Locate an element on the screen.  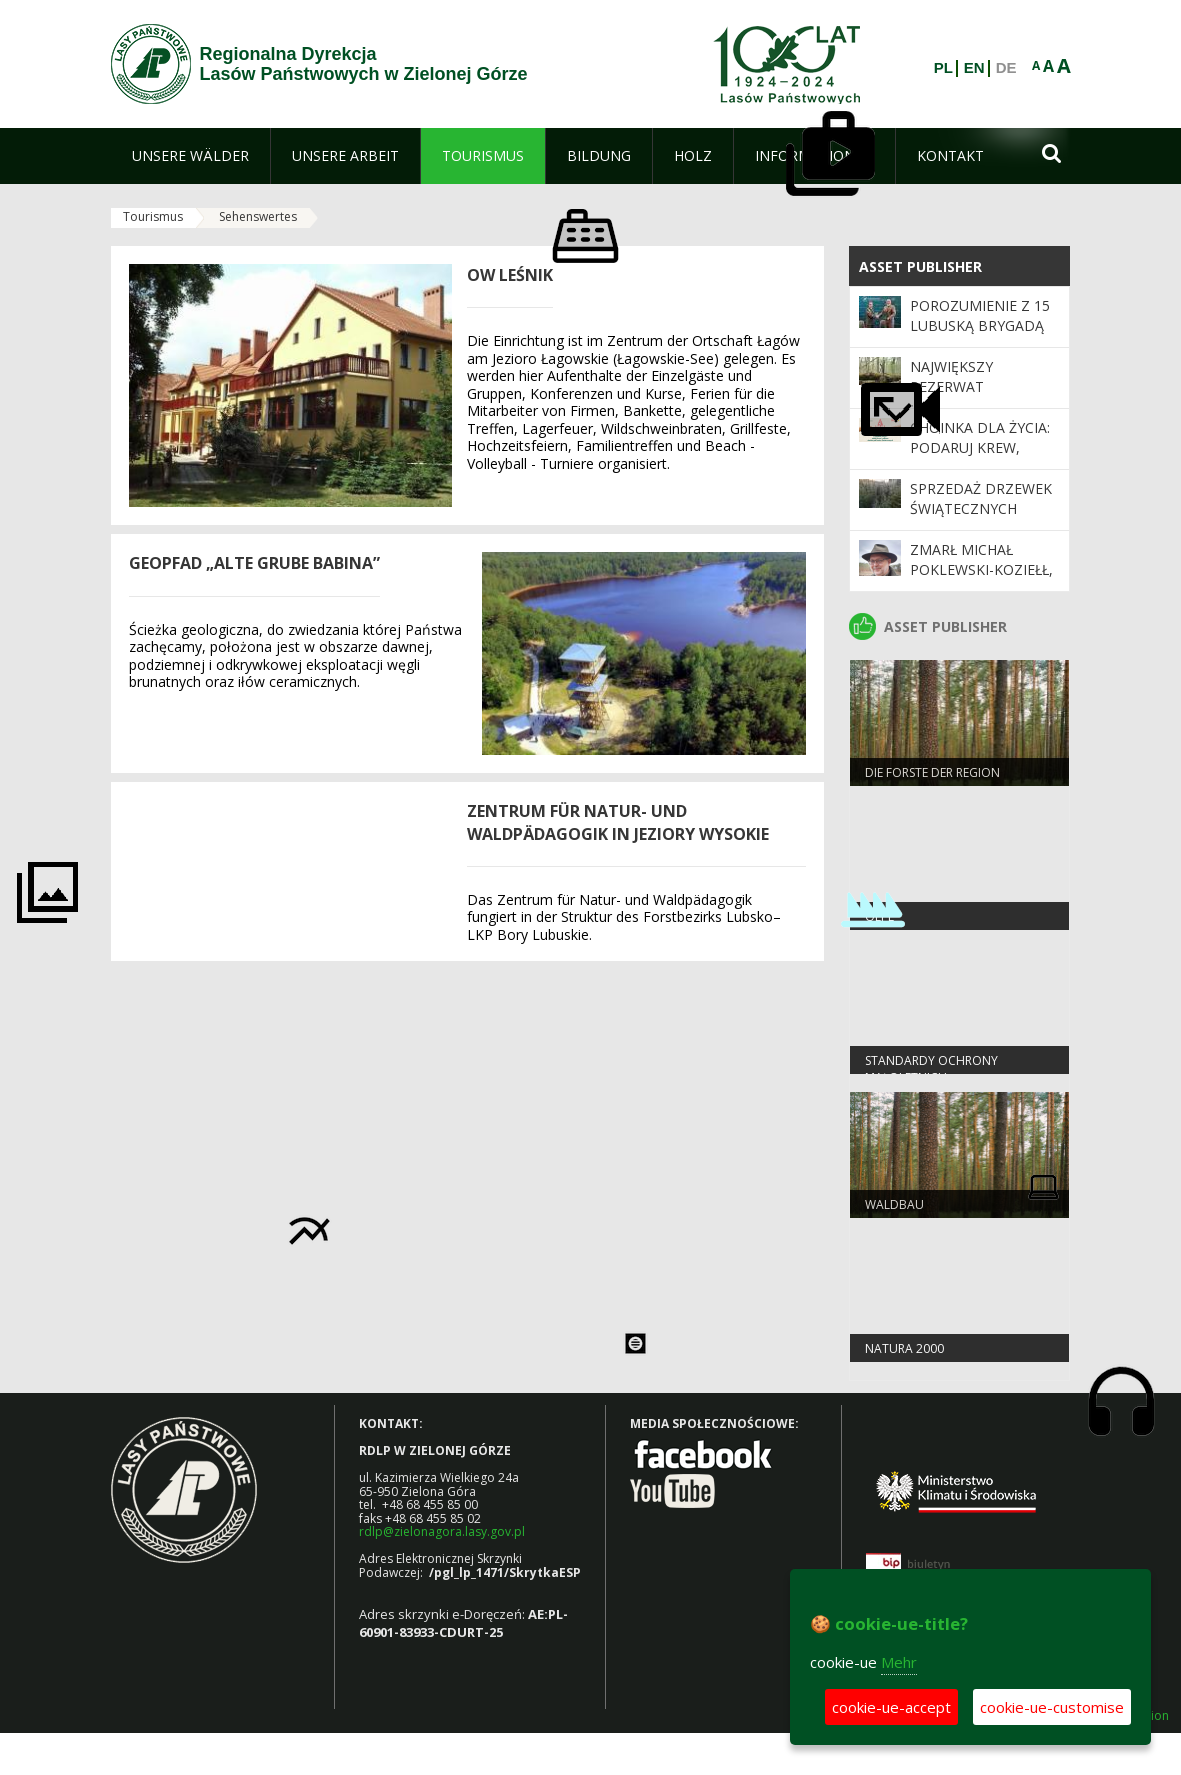
view or apply image filters is located at coordinates (47, 892).